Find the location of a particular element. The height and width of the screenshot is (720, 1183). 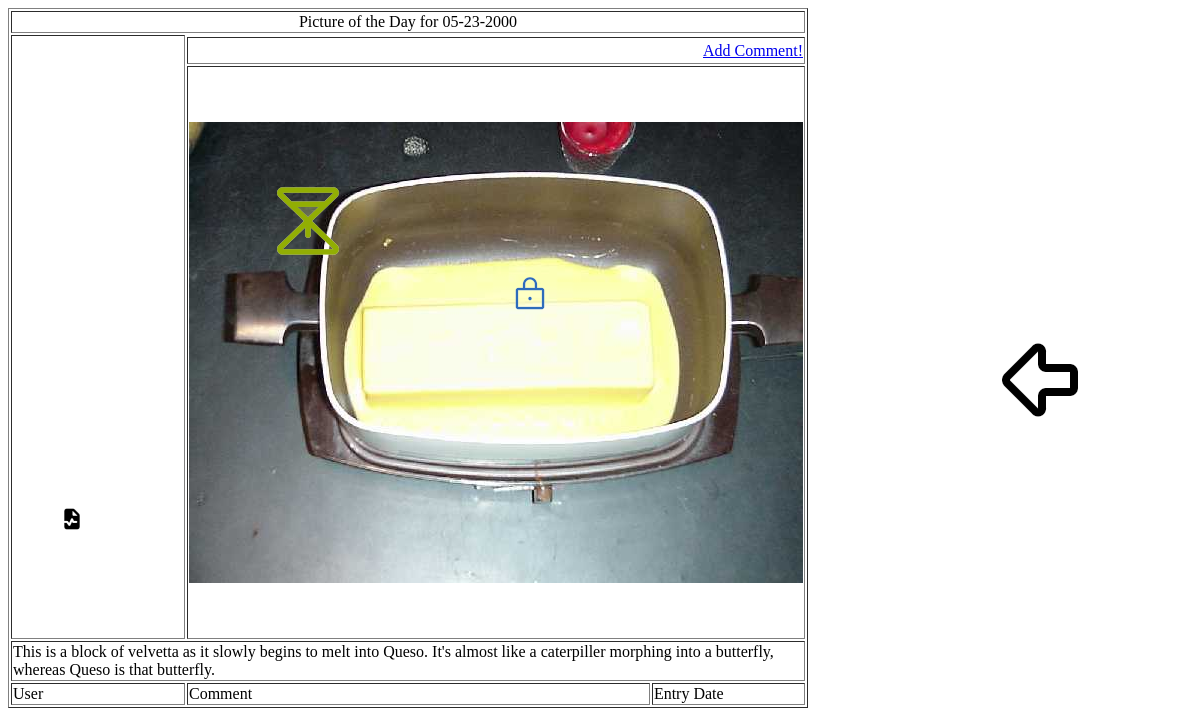

indicates loading or processing in progress is located at coordinates (308, 221).